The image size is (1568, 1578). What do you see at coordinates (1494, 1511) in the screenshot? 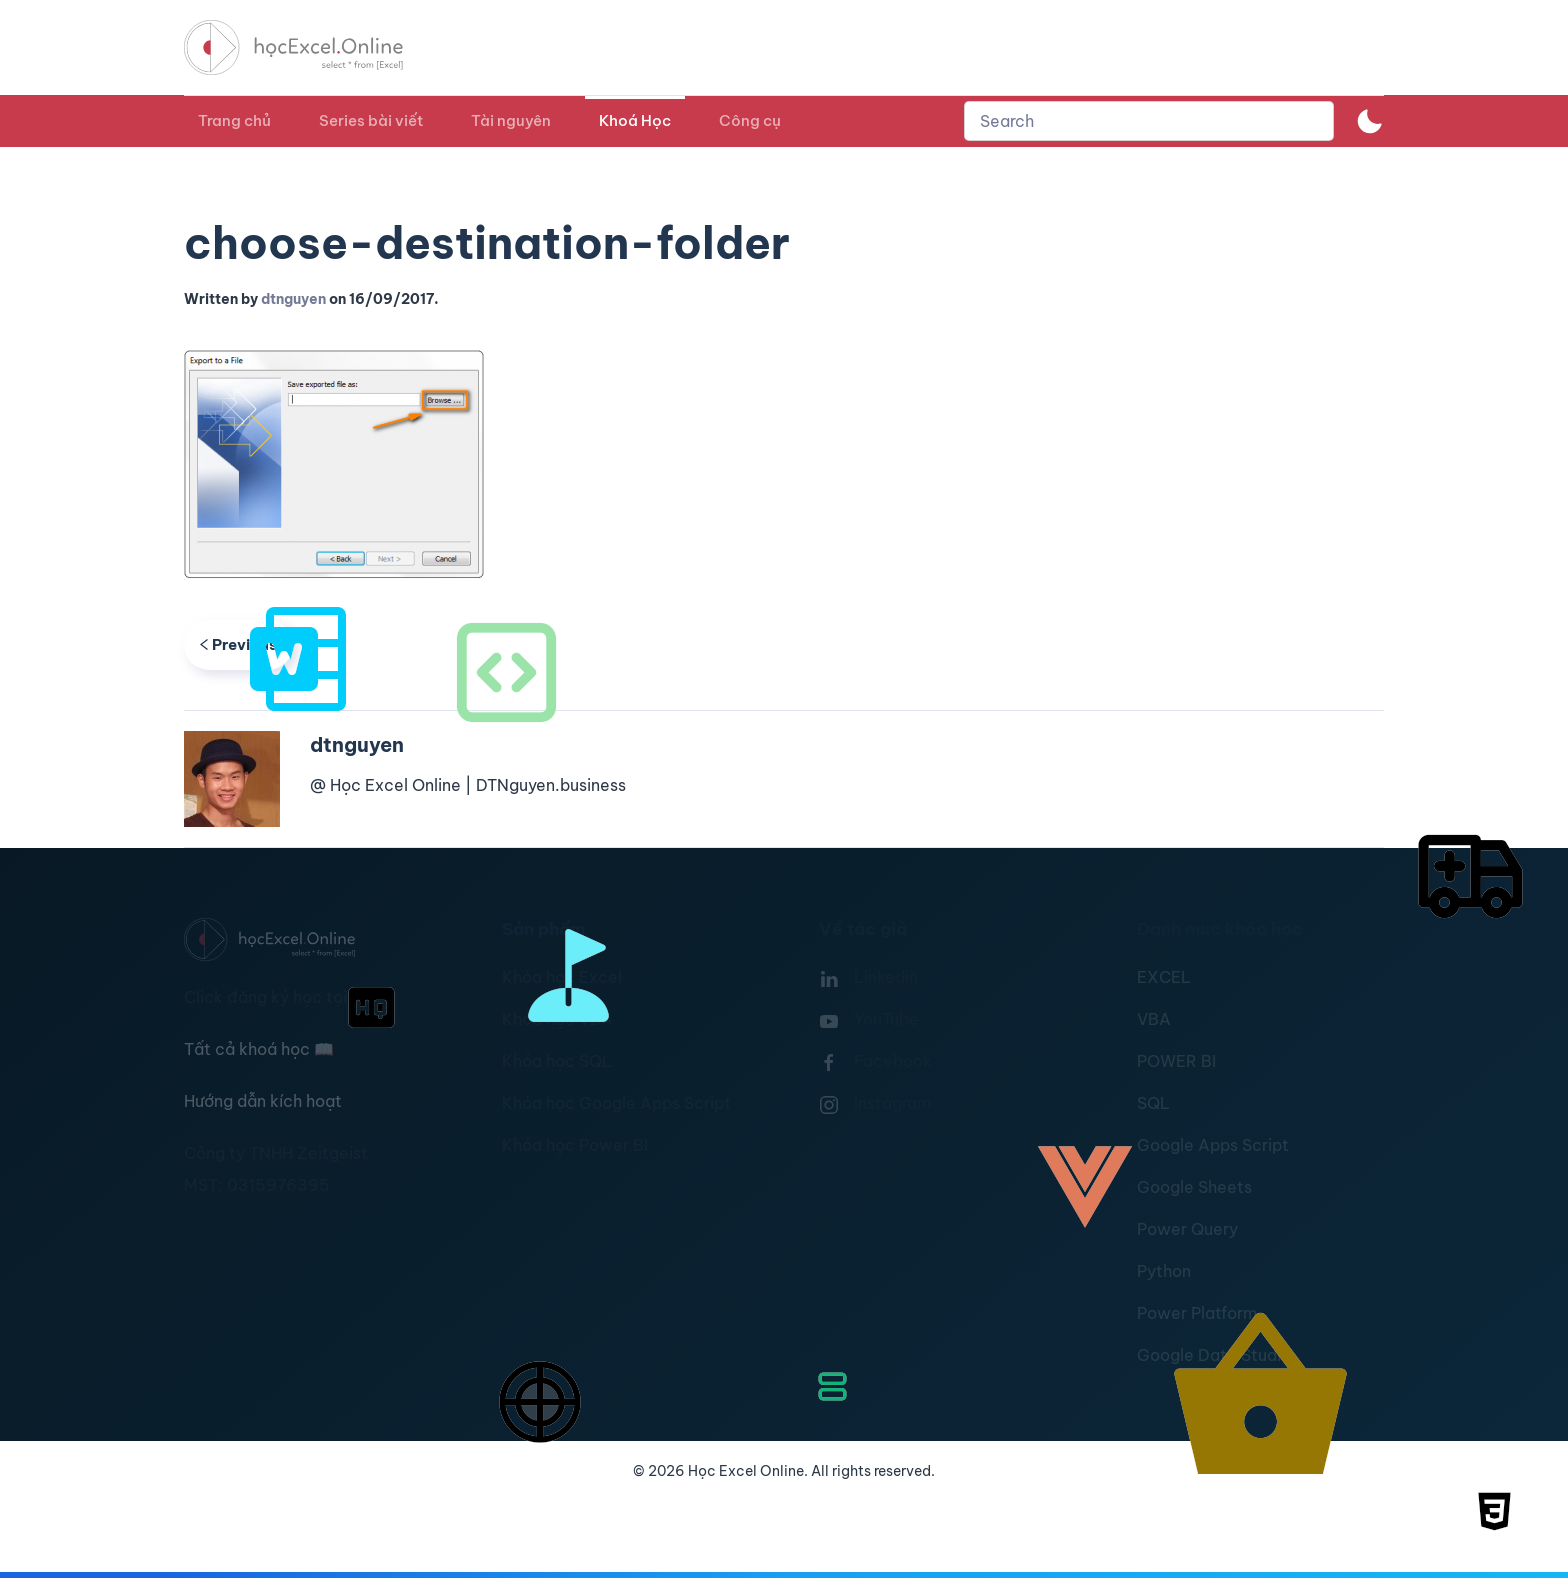
I see `CSS3 stylesheet language logo` at bounding box center [1494, 1511].